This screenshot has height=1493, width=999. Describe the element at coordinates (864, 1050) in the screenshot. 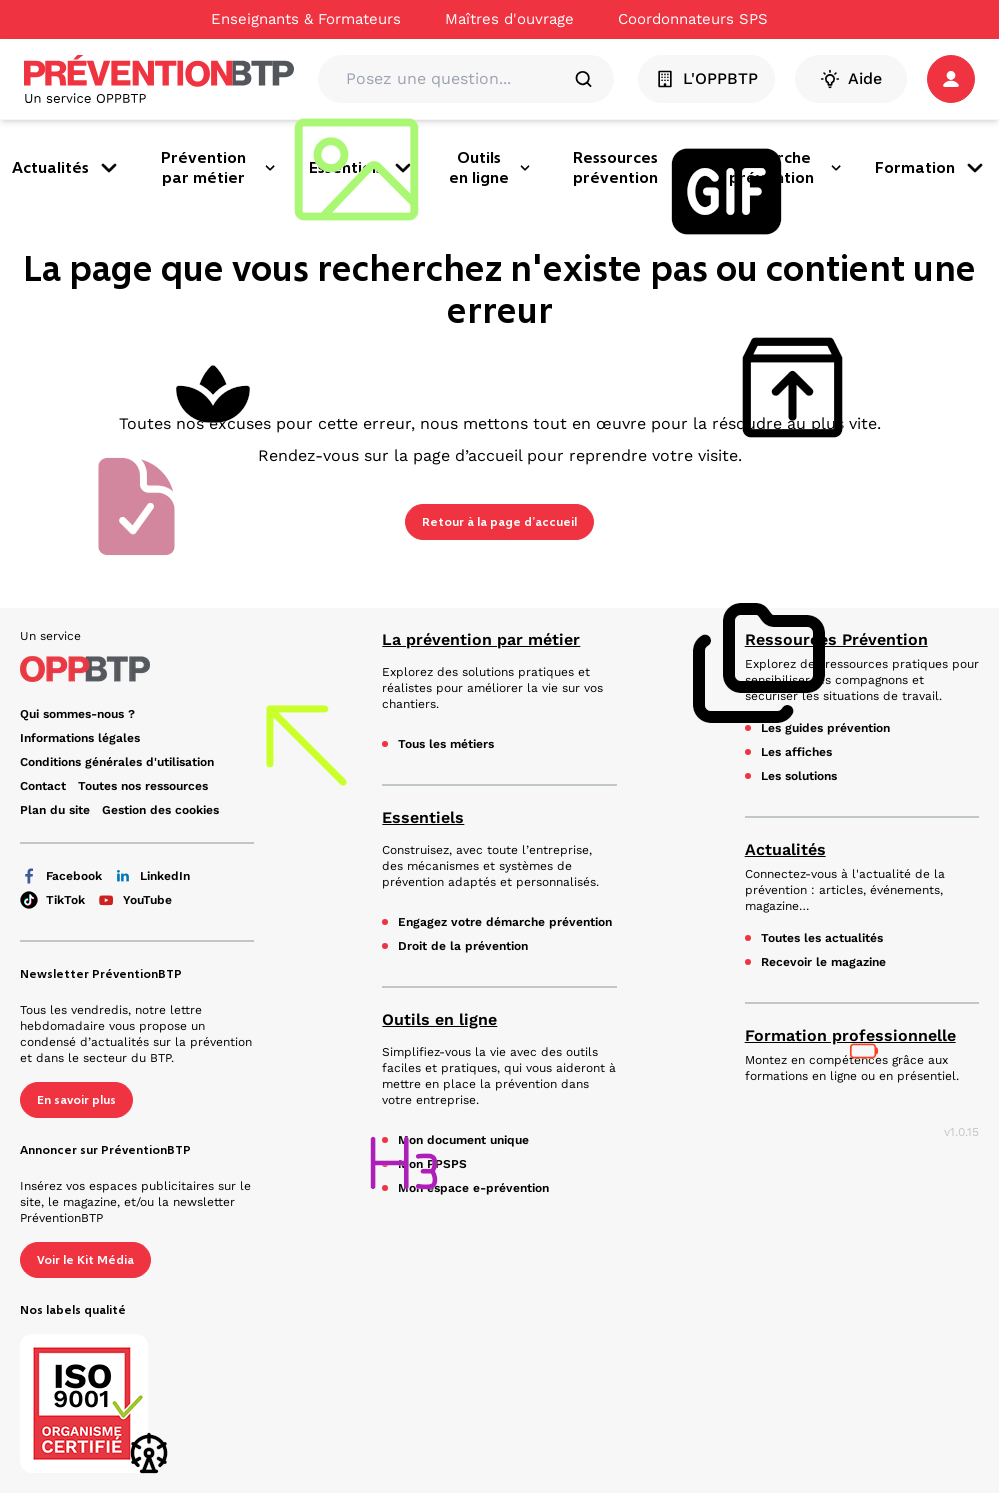

I see `indicates empty battery status` at that location.